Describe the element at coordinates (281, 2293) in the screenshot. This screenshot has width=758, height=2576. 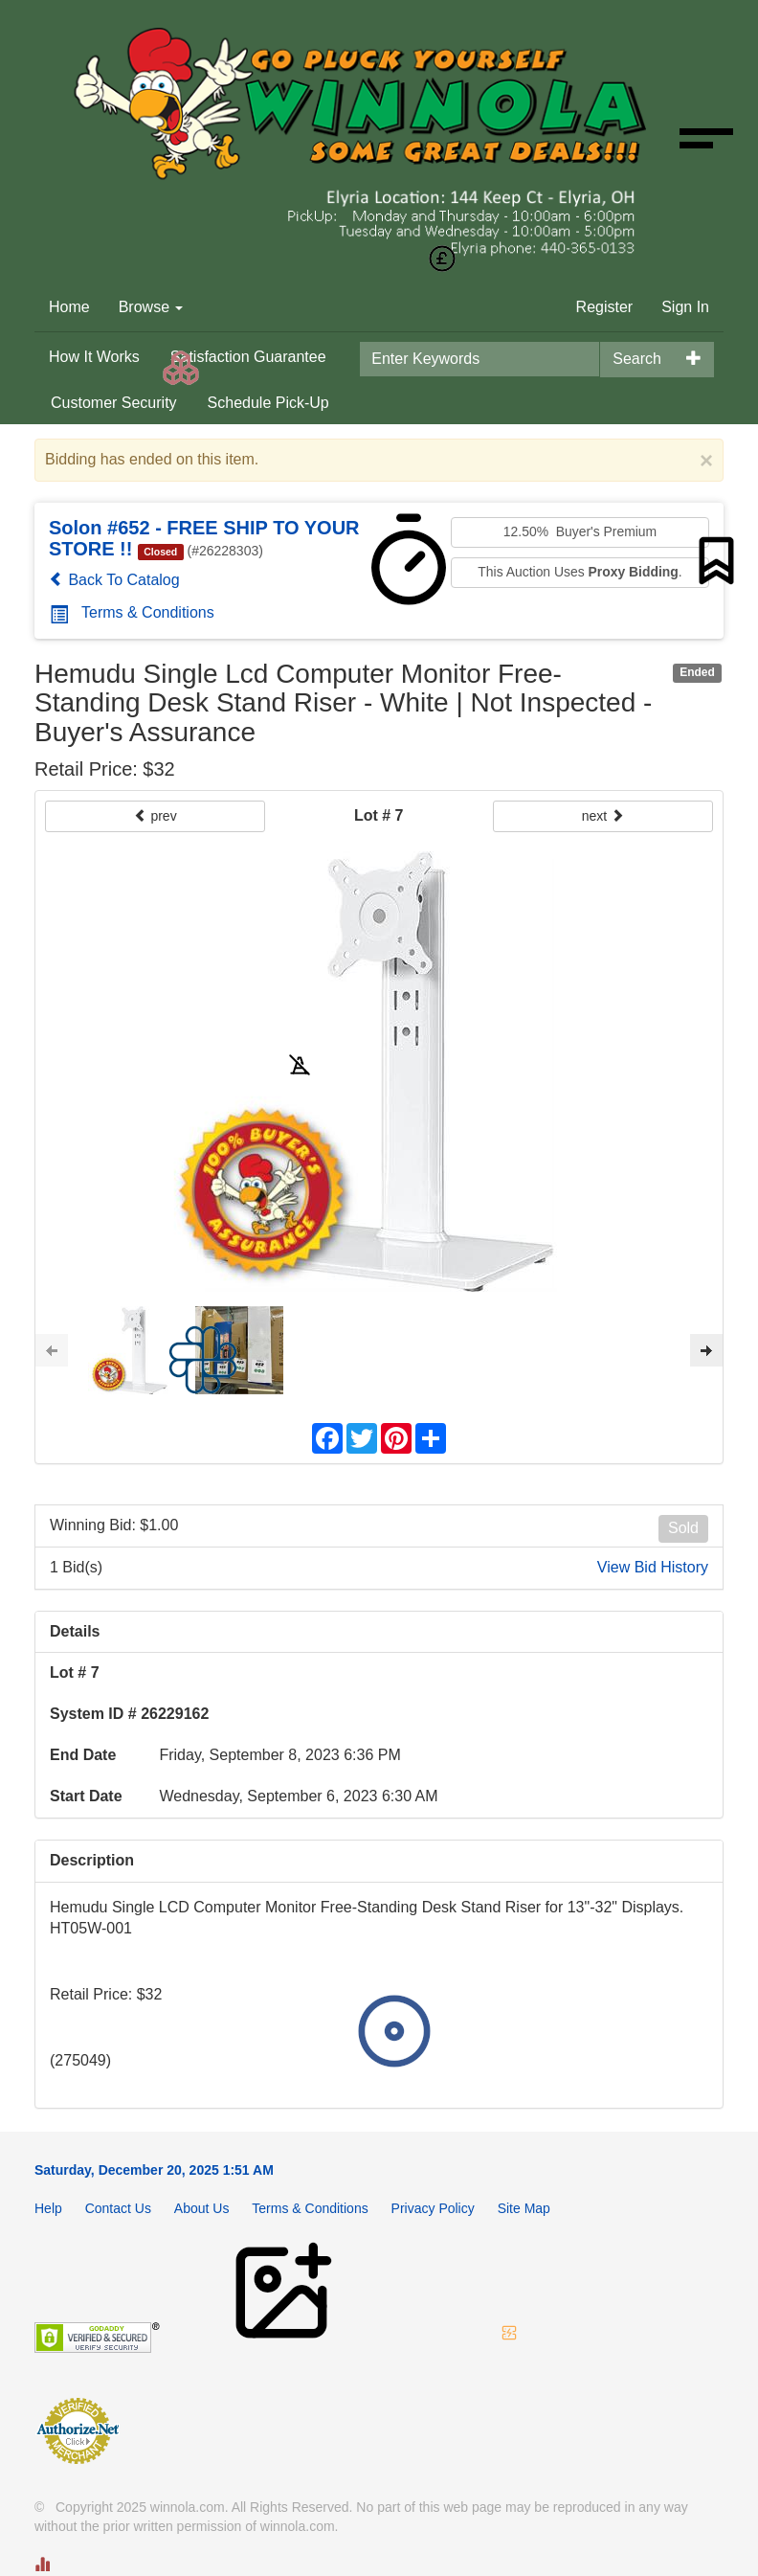
I see `add a new image or photo` at that location.